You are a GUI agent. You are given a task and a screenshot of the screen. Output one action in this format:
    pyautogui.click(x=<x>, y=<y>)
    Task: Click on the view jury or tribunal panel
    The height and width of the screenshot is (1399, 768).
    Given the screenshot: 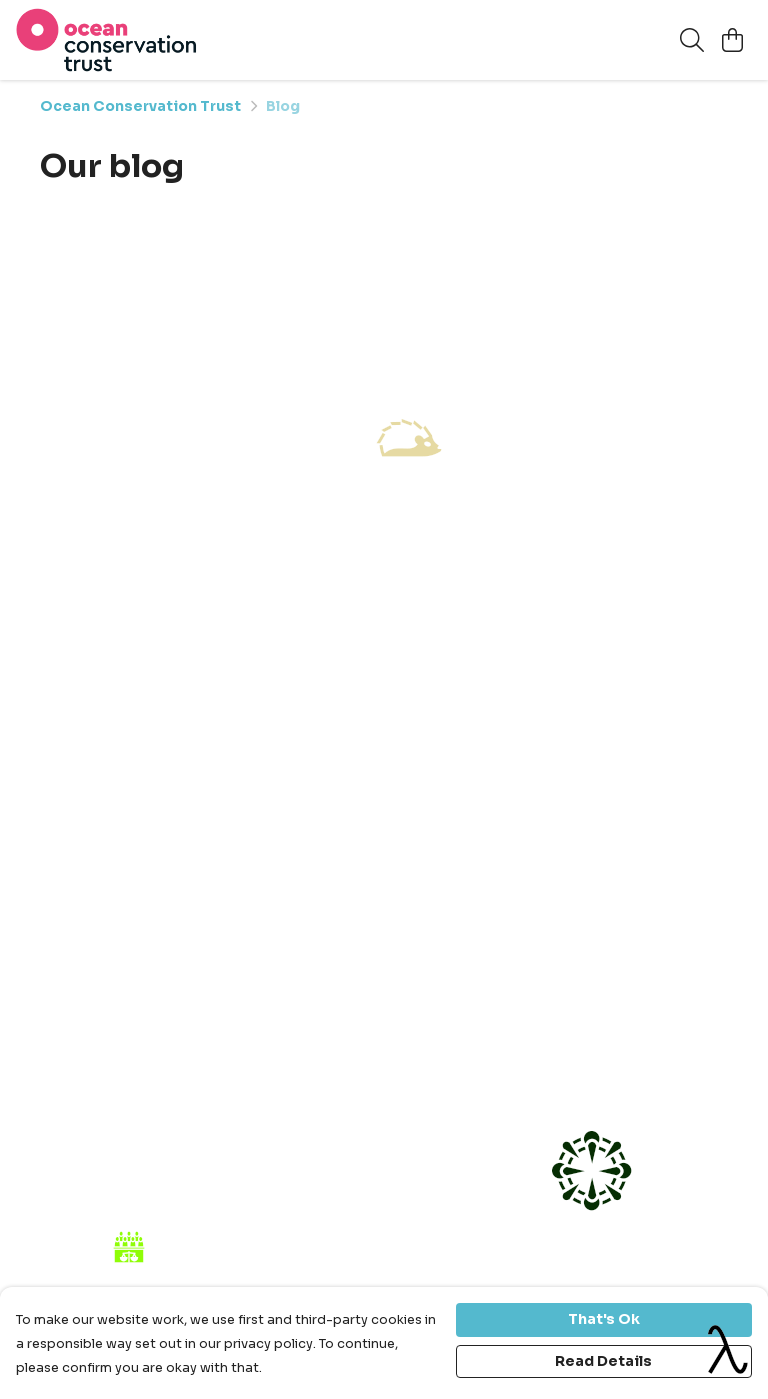 What is the action you would take?
    pyautogui.click(x=129, y=1247)
    